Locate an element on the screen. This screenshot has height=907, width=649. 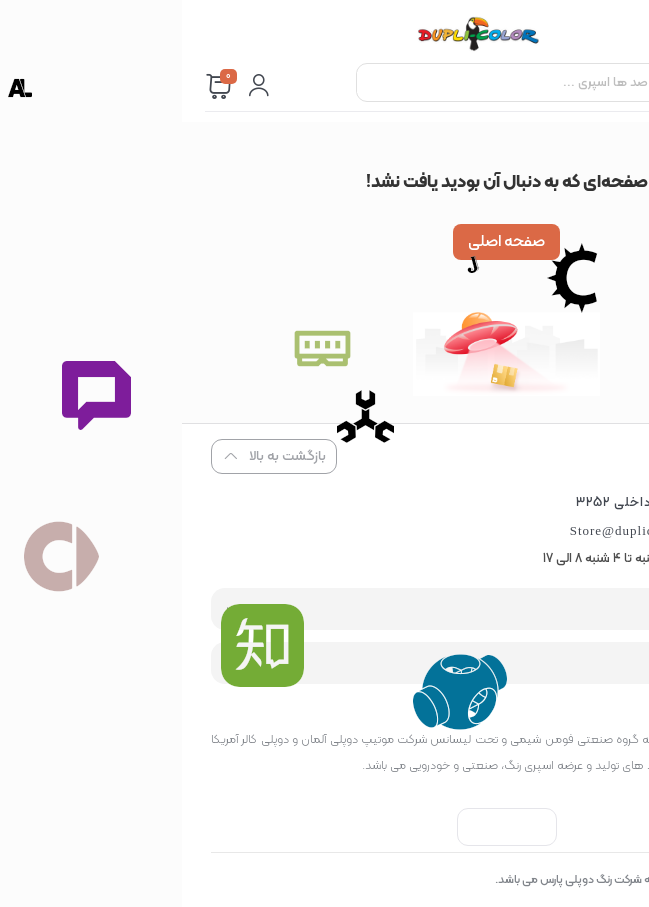
jameson irish whiskey brand logo is located at coordinates (473, 264).